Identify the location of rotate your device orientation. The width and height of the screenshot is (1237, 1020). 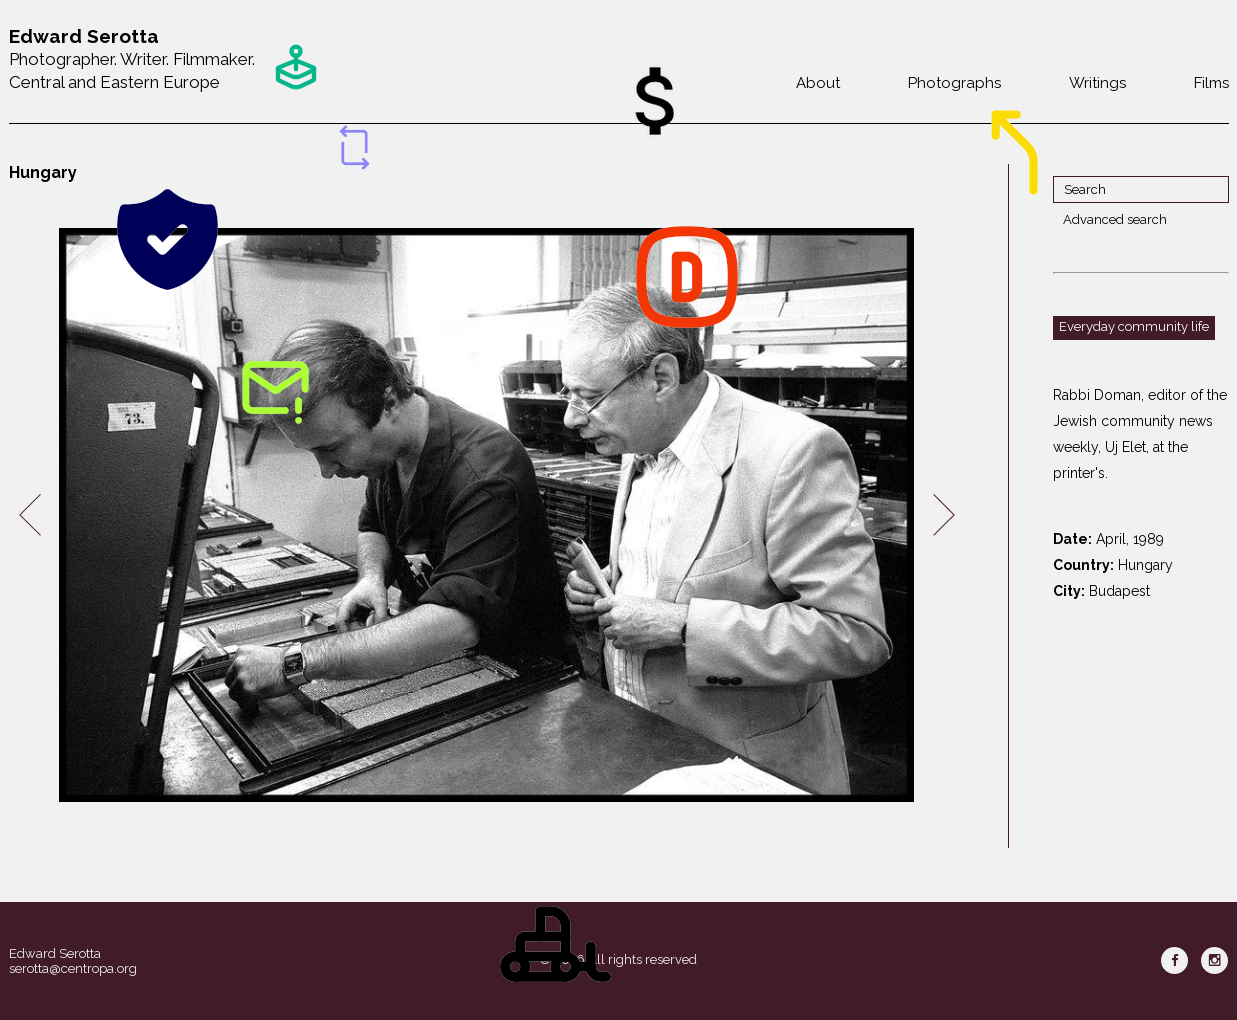
(354, 147).